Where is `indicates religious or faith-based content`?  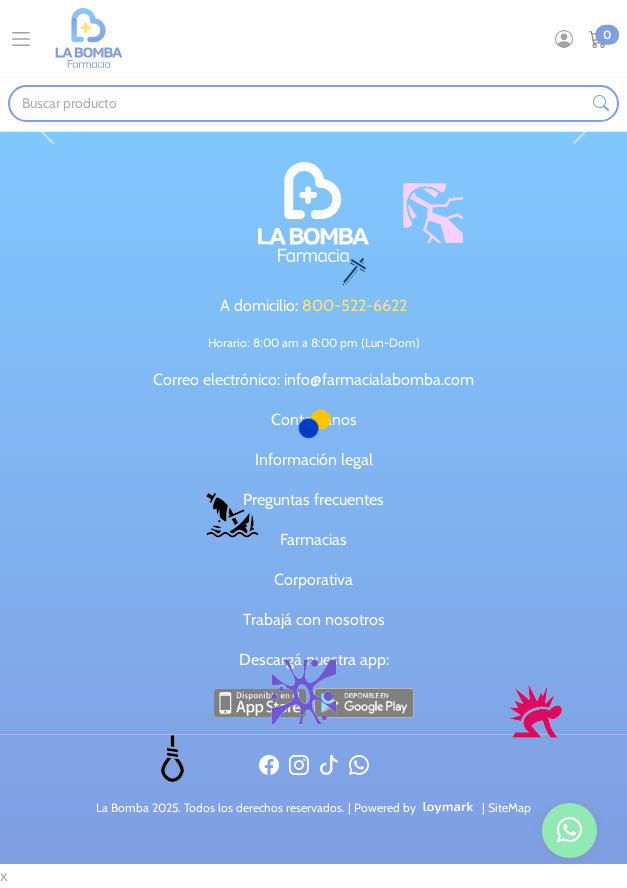
indicates religious or faith-based content is located at coordinates (355, 271).